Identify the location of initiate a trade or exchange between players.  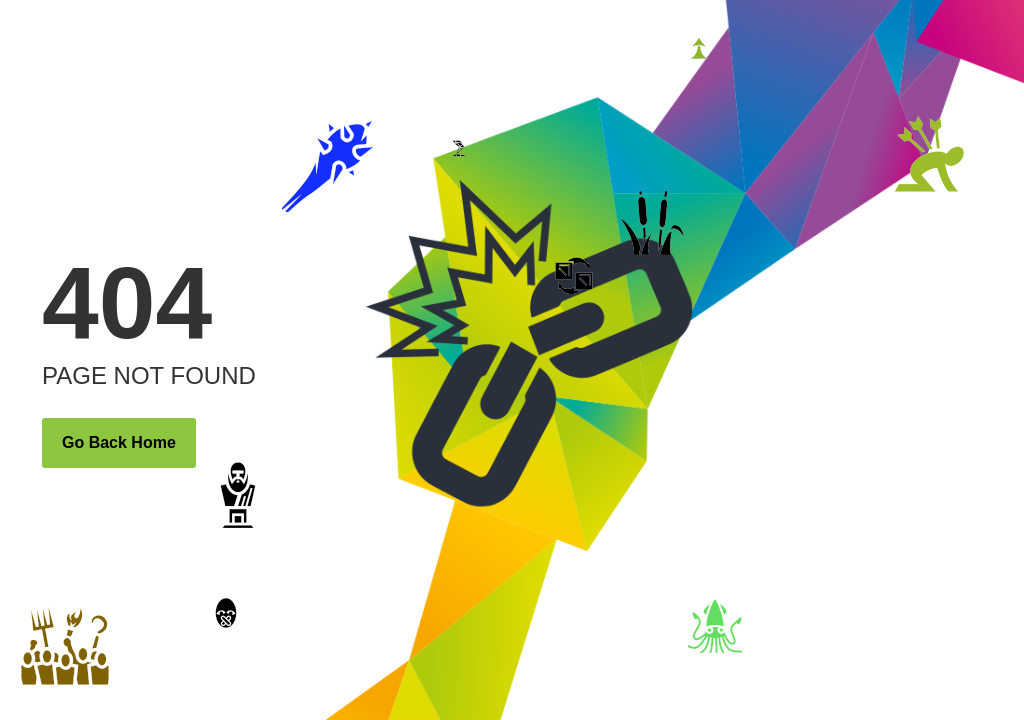
(574, 276).